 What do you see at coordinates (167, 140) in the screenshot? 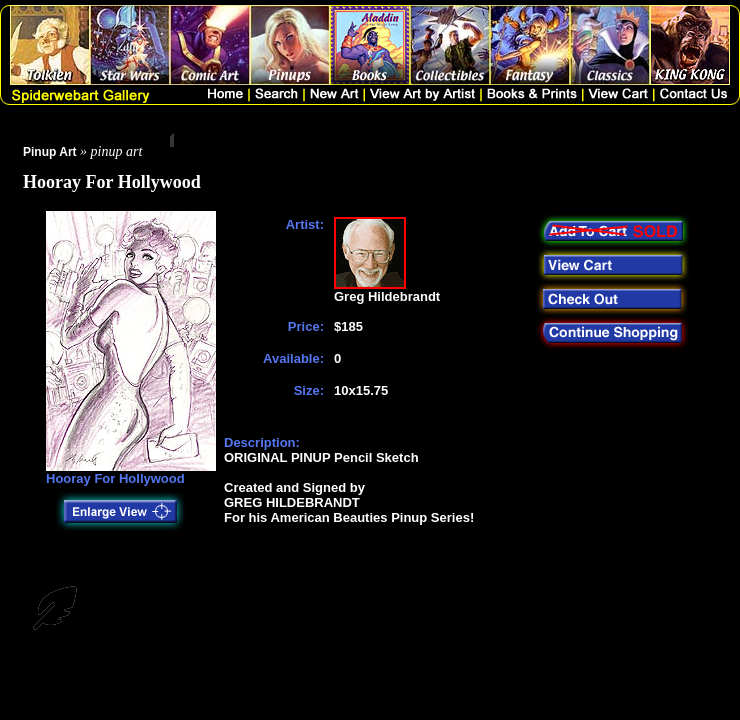
I see `indicates current cellular network signal strength` at bounding box center [167, 140].